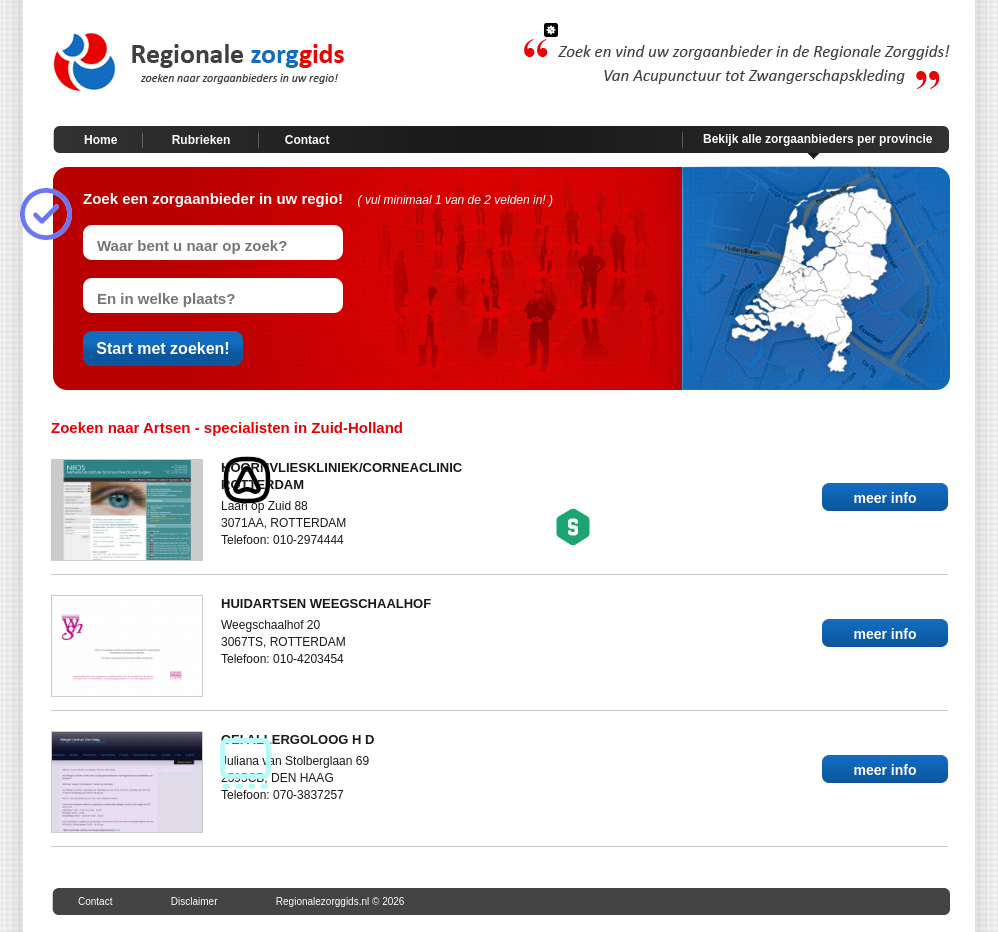 The width and height of the screenshot is (998, 932). I want to click on view gallery in thumbnail grid mode, so click(245, 763).